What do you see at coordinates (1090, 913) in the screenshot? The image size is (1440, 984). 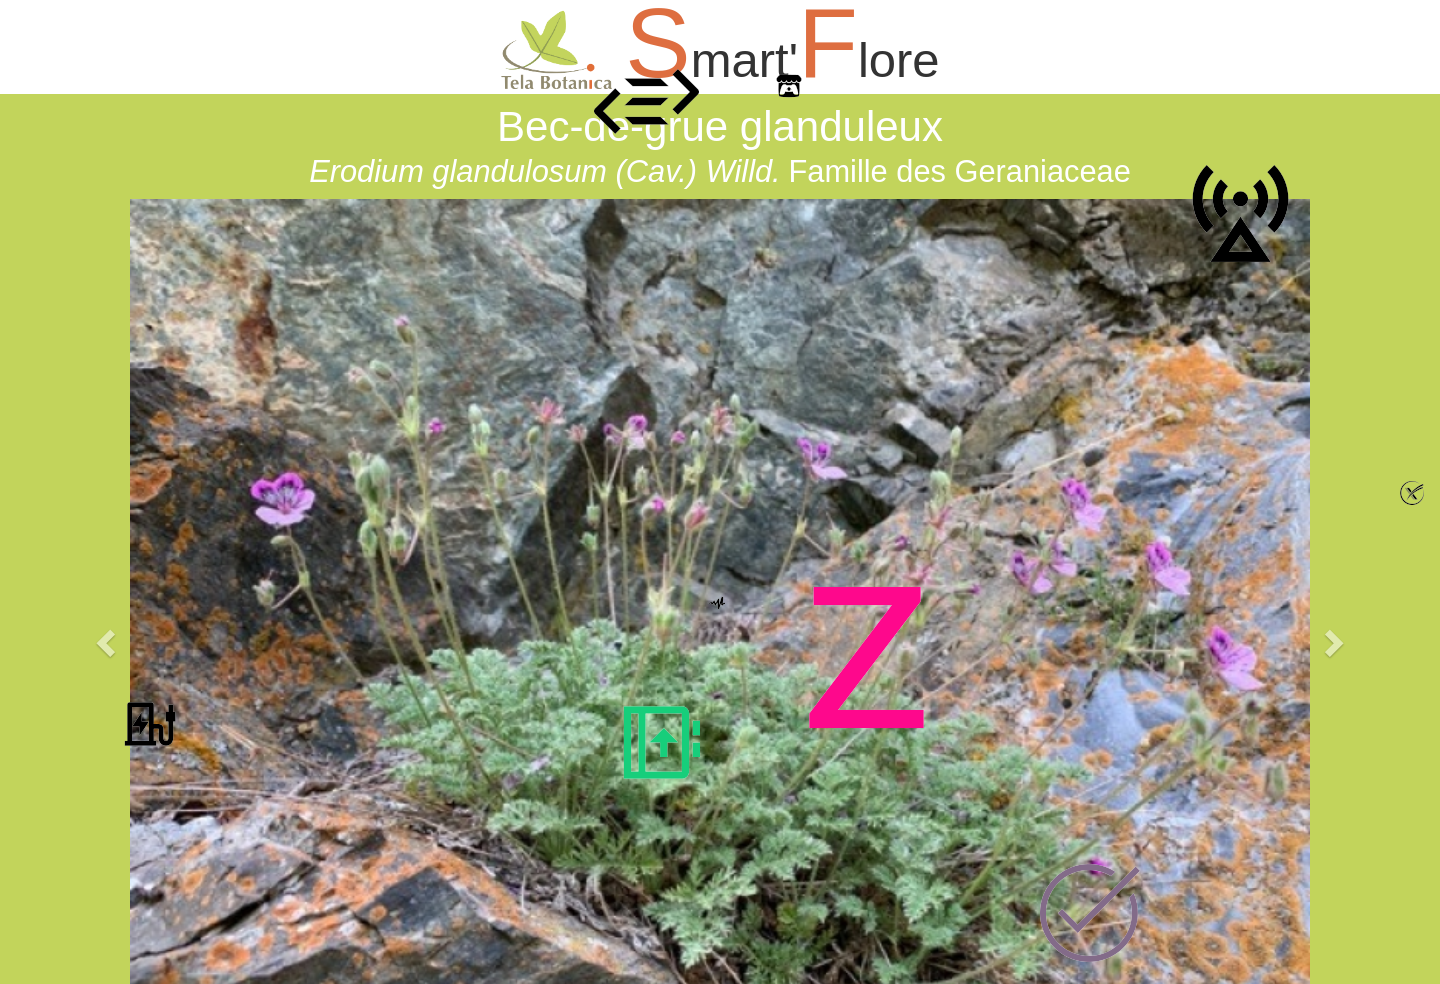 I see `cachet status page logo` at bounding box center [1090, 913].